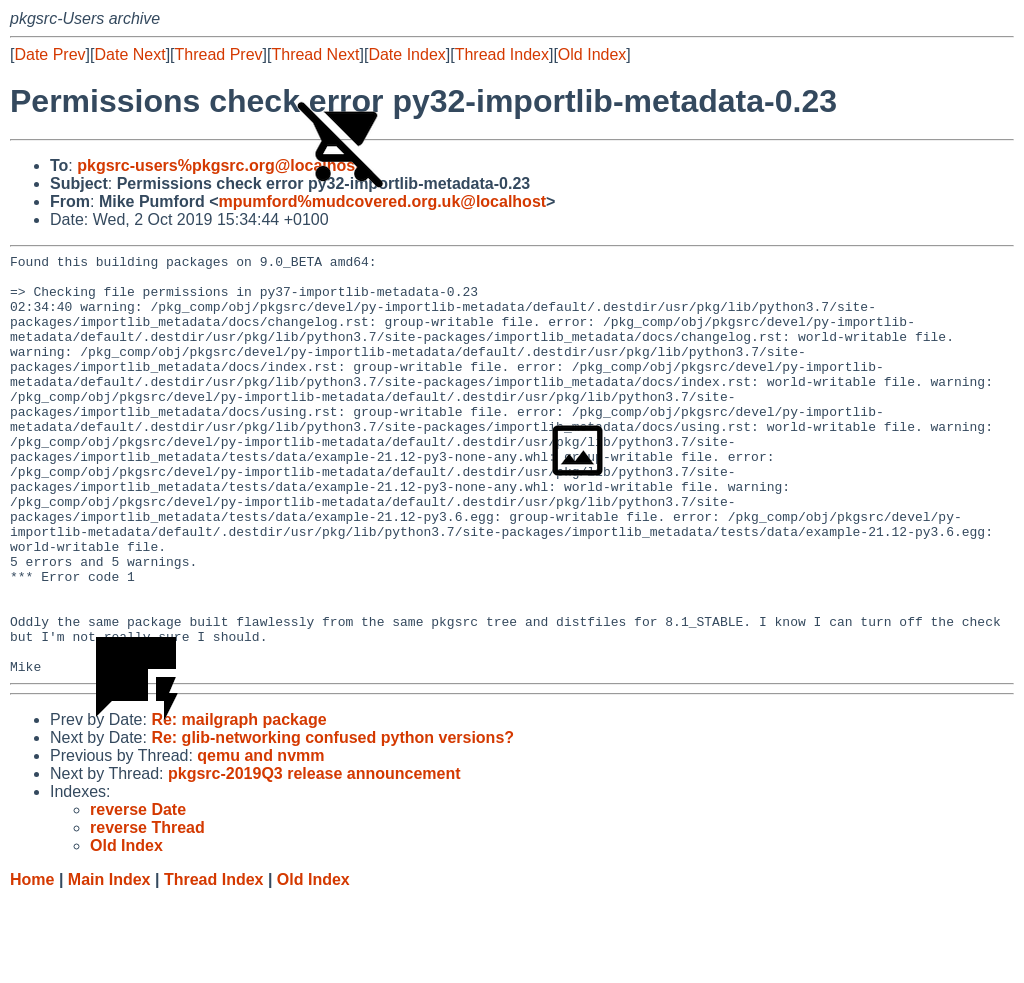  I want to click on send a quick reply to a message, so click(136, 677).